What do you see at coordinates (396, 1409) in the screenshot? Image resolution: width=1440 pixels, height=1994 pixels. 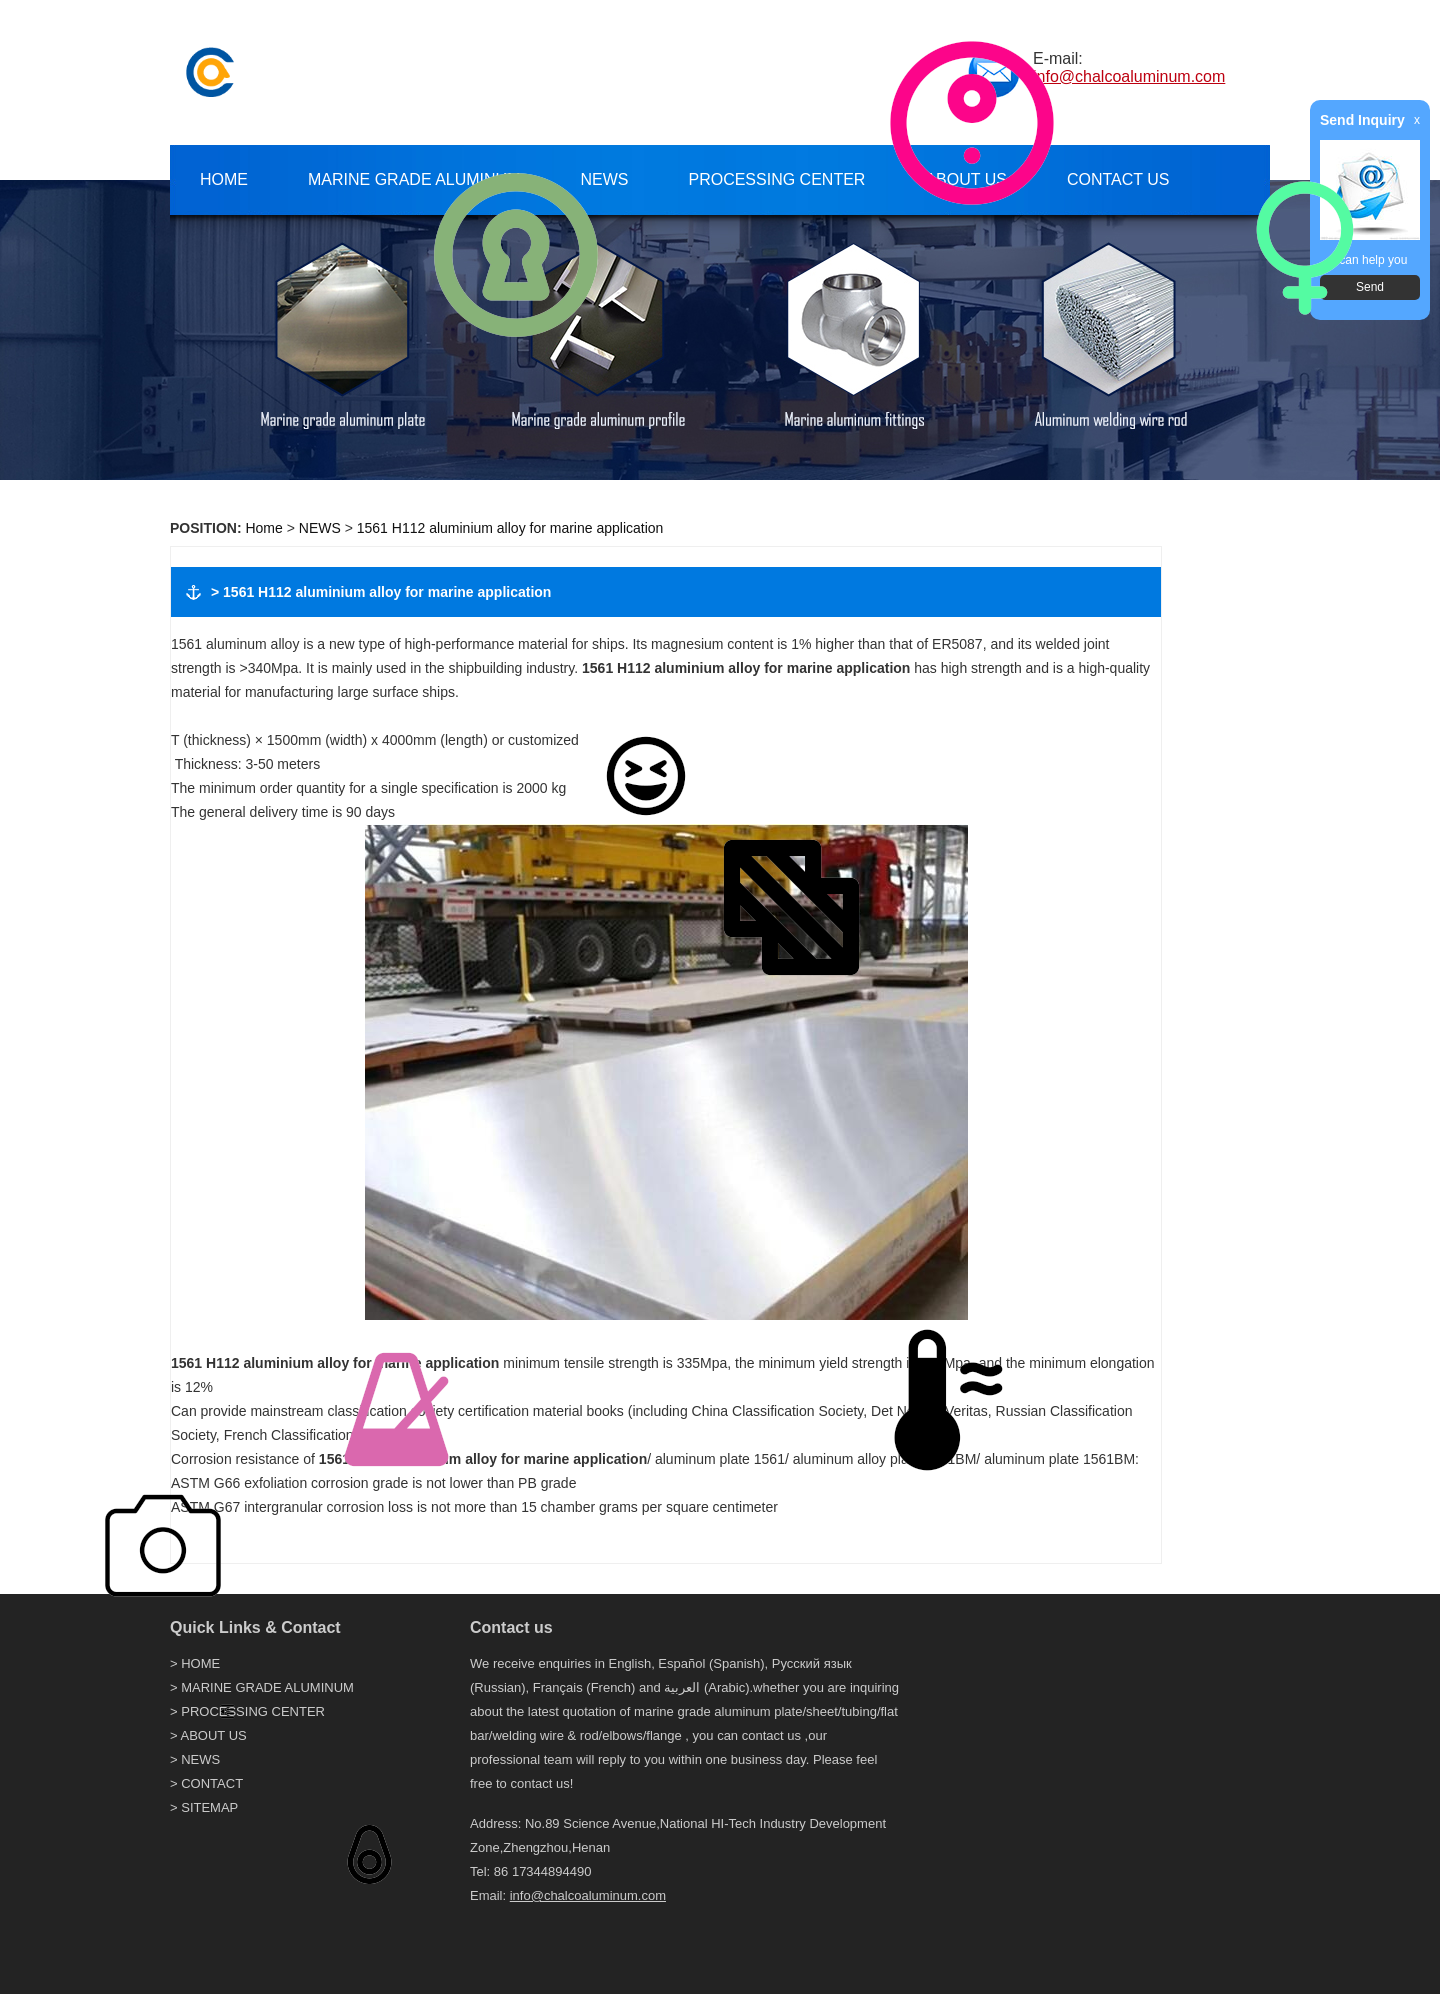 I see `adjust tempo or timing settings` at bounding box center [396, 1409].